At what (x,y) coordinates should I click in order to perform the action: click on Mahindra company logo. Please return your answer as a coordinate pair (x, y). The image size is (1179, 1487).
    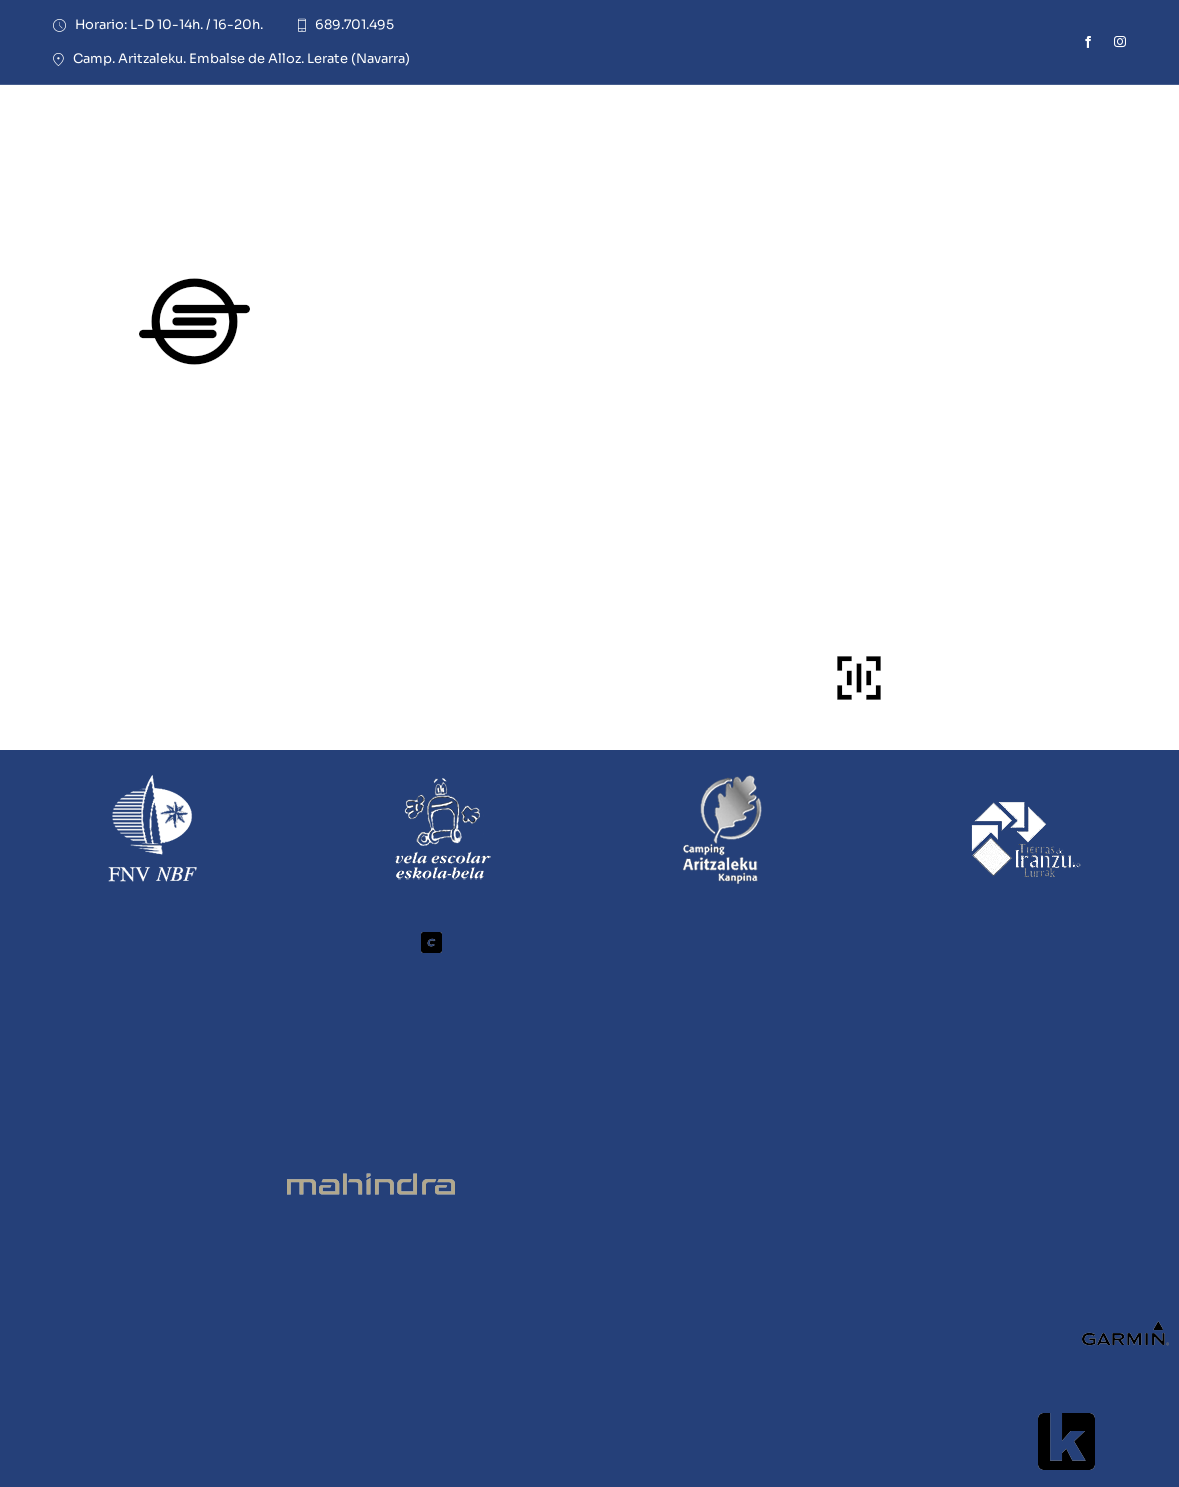
    Looking at the image, I should click on (371, 1184).